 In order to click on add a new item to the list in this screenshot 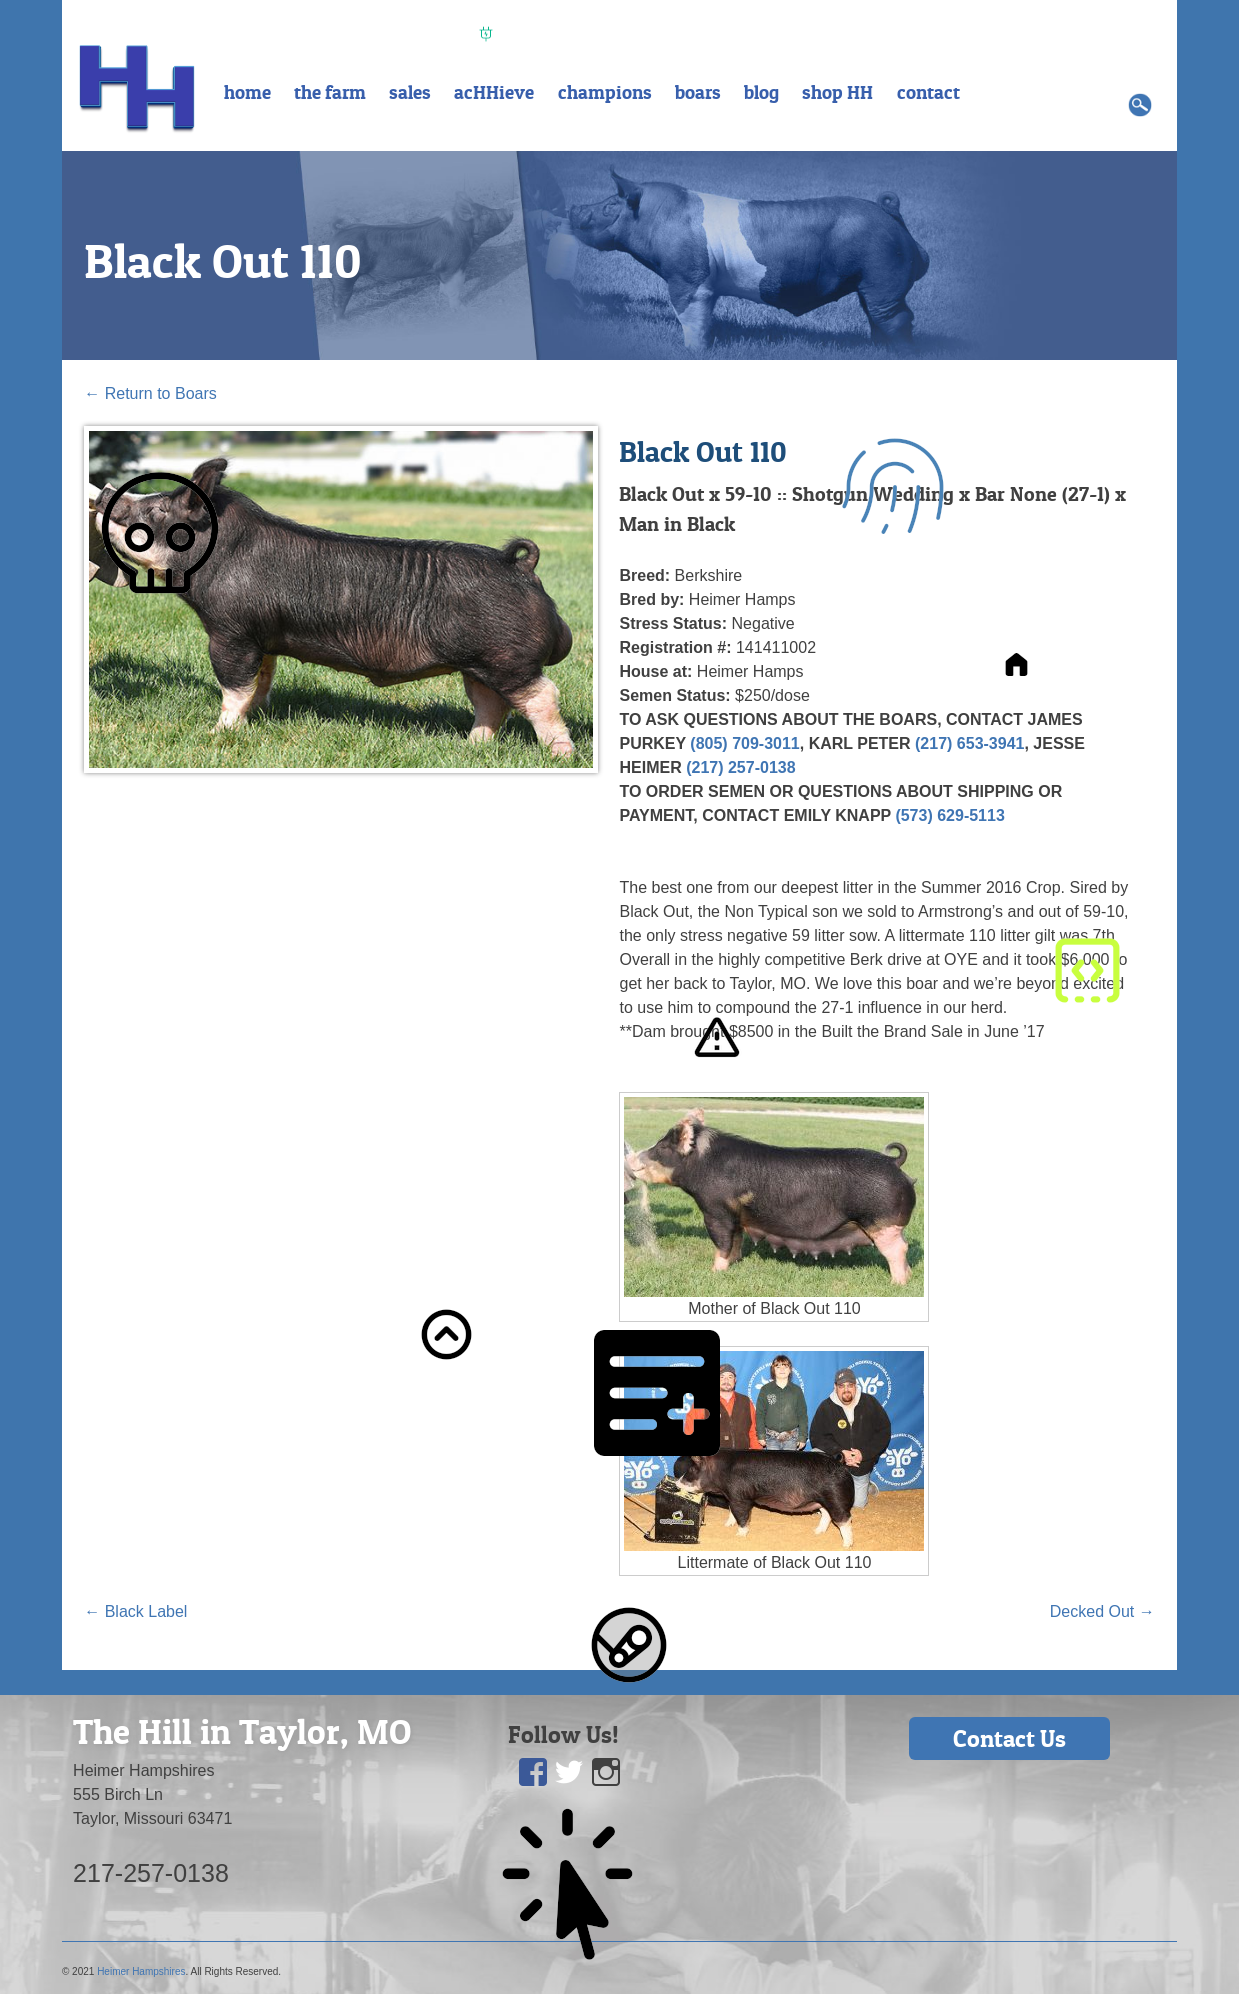, I will do `click(657, 1393)`.